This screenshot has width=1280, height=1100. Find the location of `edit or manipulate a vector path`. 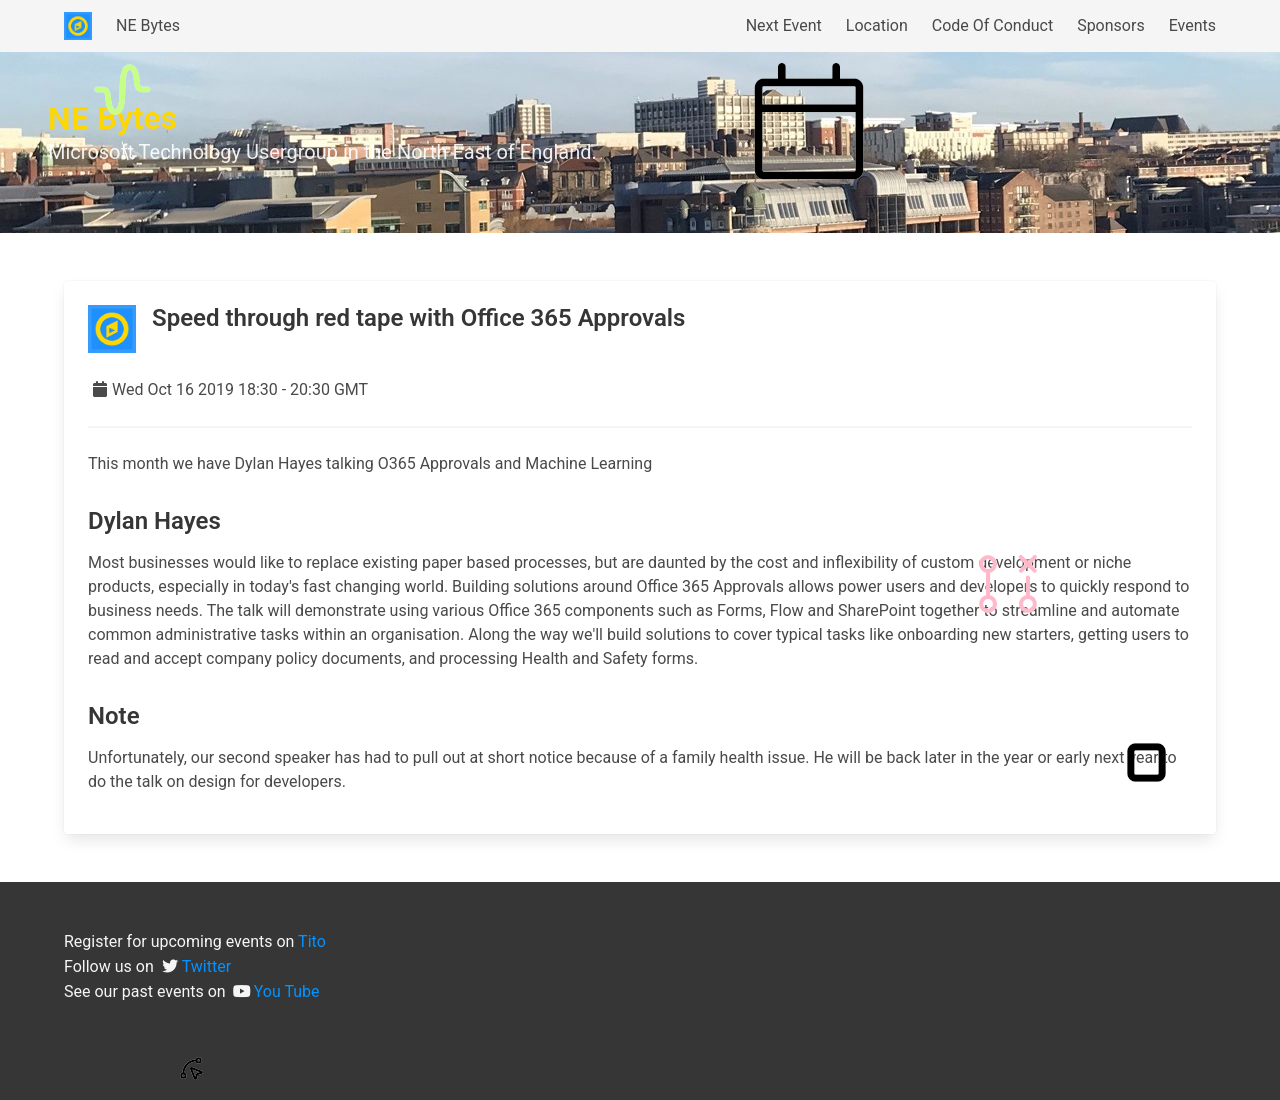

edit or manipulate a vector path is located at coordinates (191, 1068).